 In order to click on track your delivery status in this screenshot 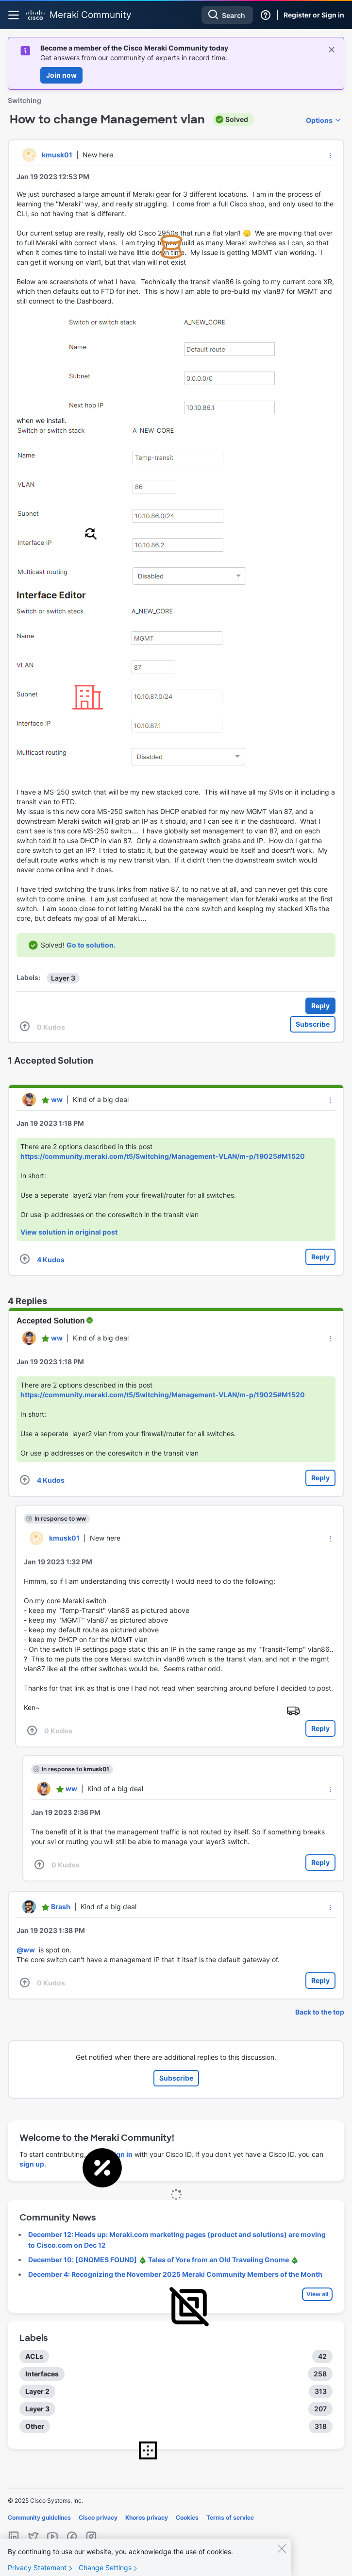, I will do `click(293, 1710)`.